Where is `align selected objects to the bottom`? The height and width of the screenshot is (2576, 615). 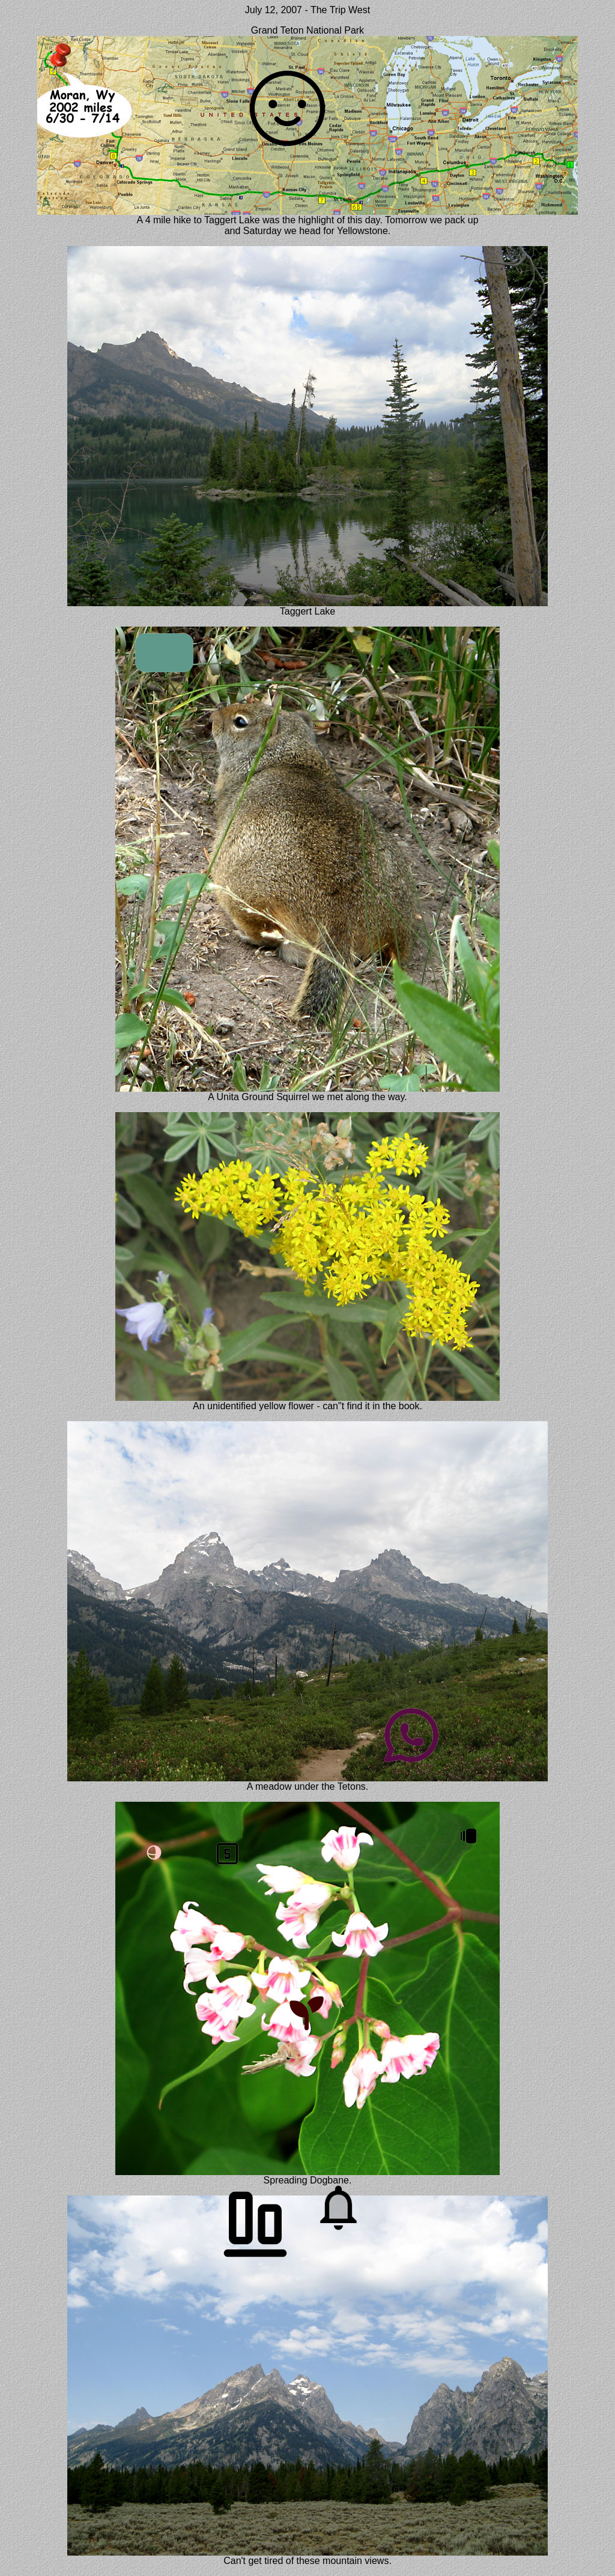 align selected objects to the bottom is located at coordinates (255, 2225).